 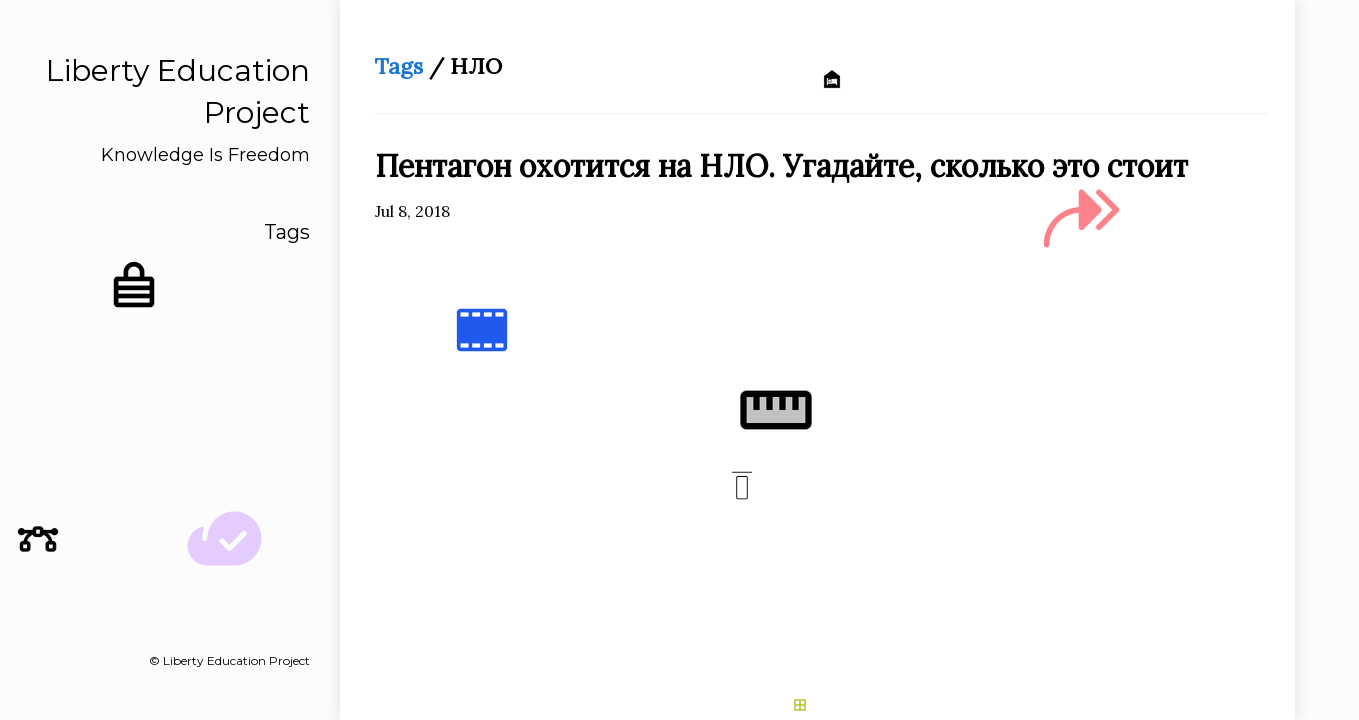 I want to click on align object to top edge, so click(x=742, y=485).